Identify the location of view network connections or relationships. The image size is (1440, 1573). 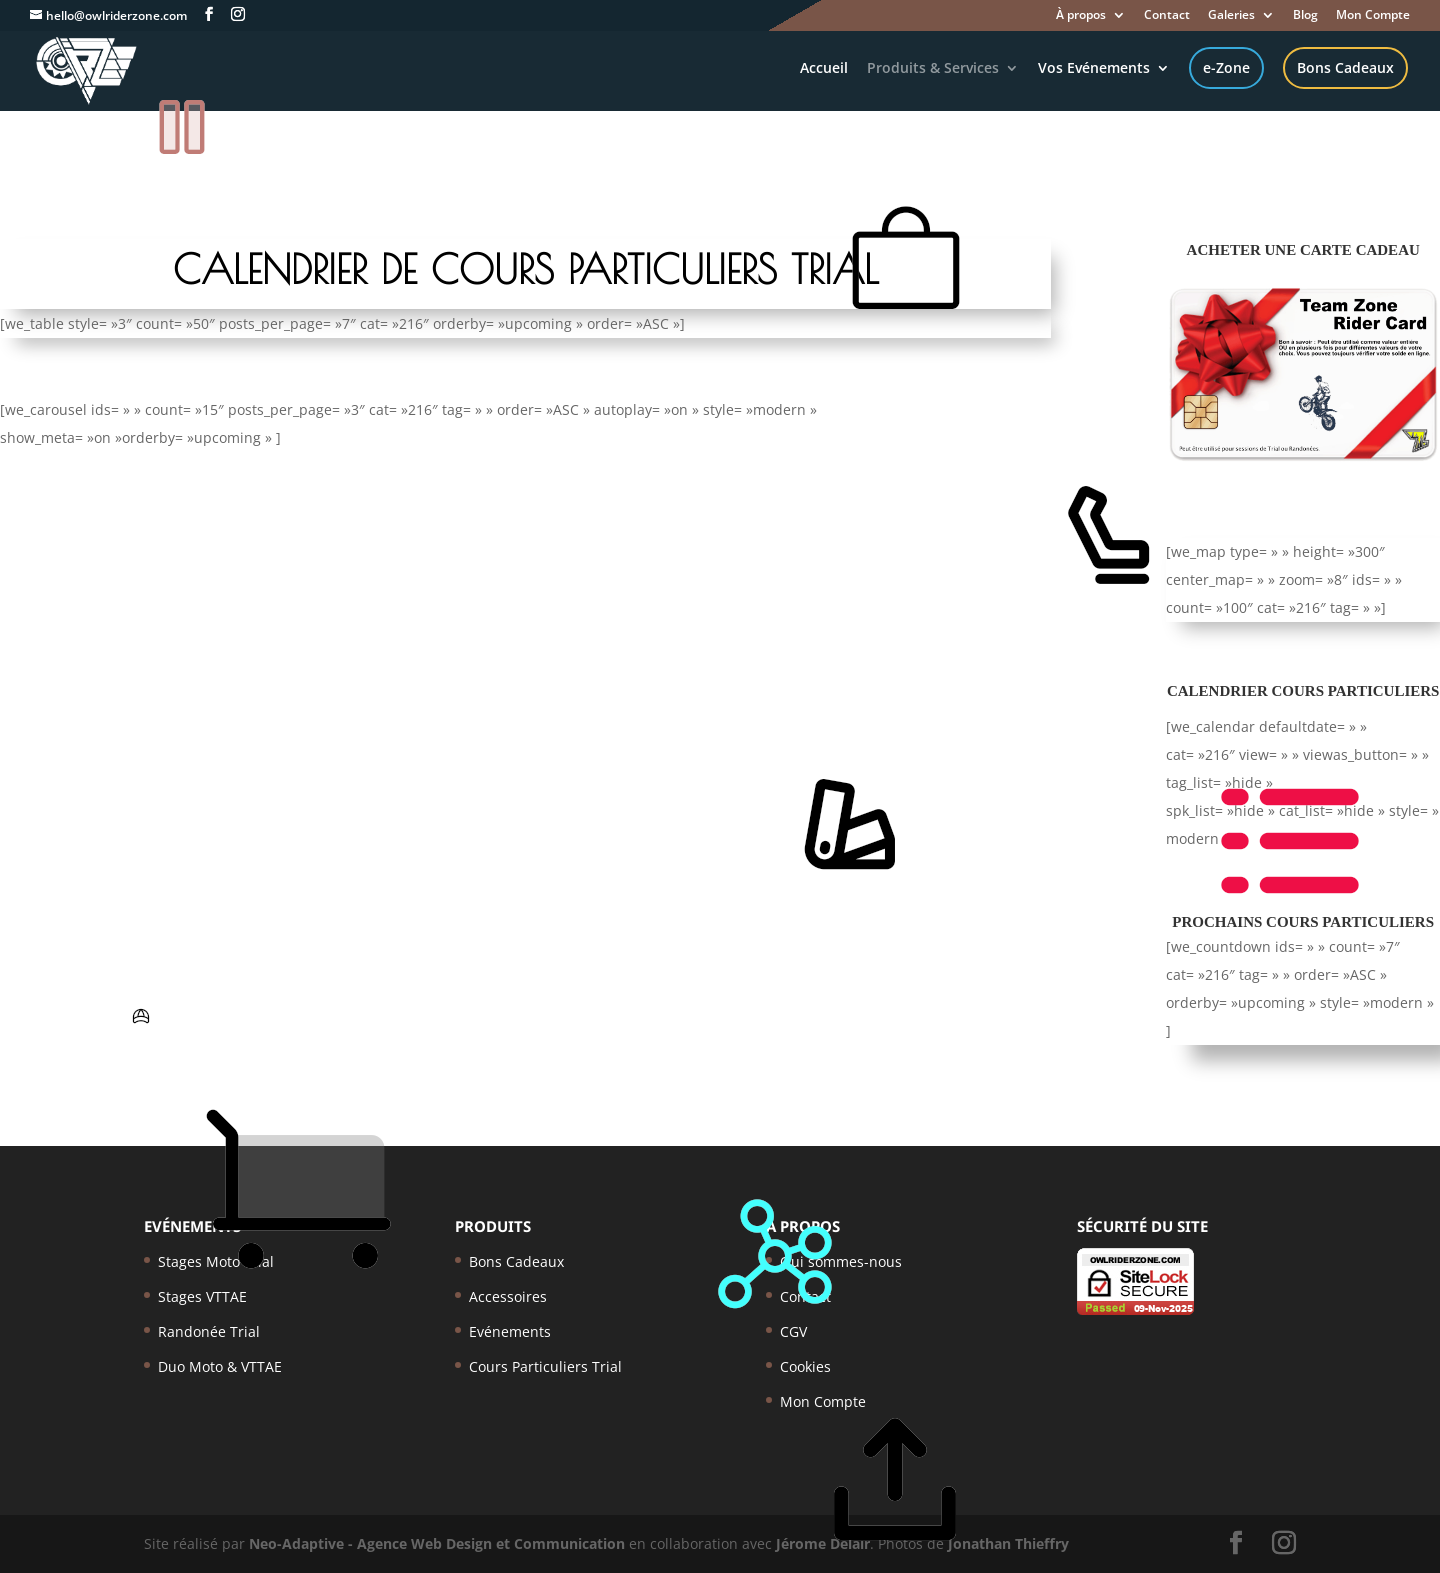
(775, 1256).